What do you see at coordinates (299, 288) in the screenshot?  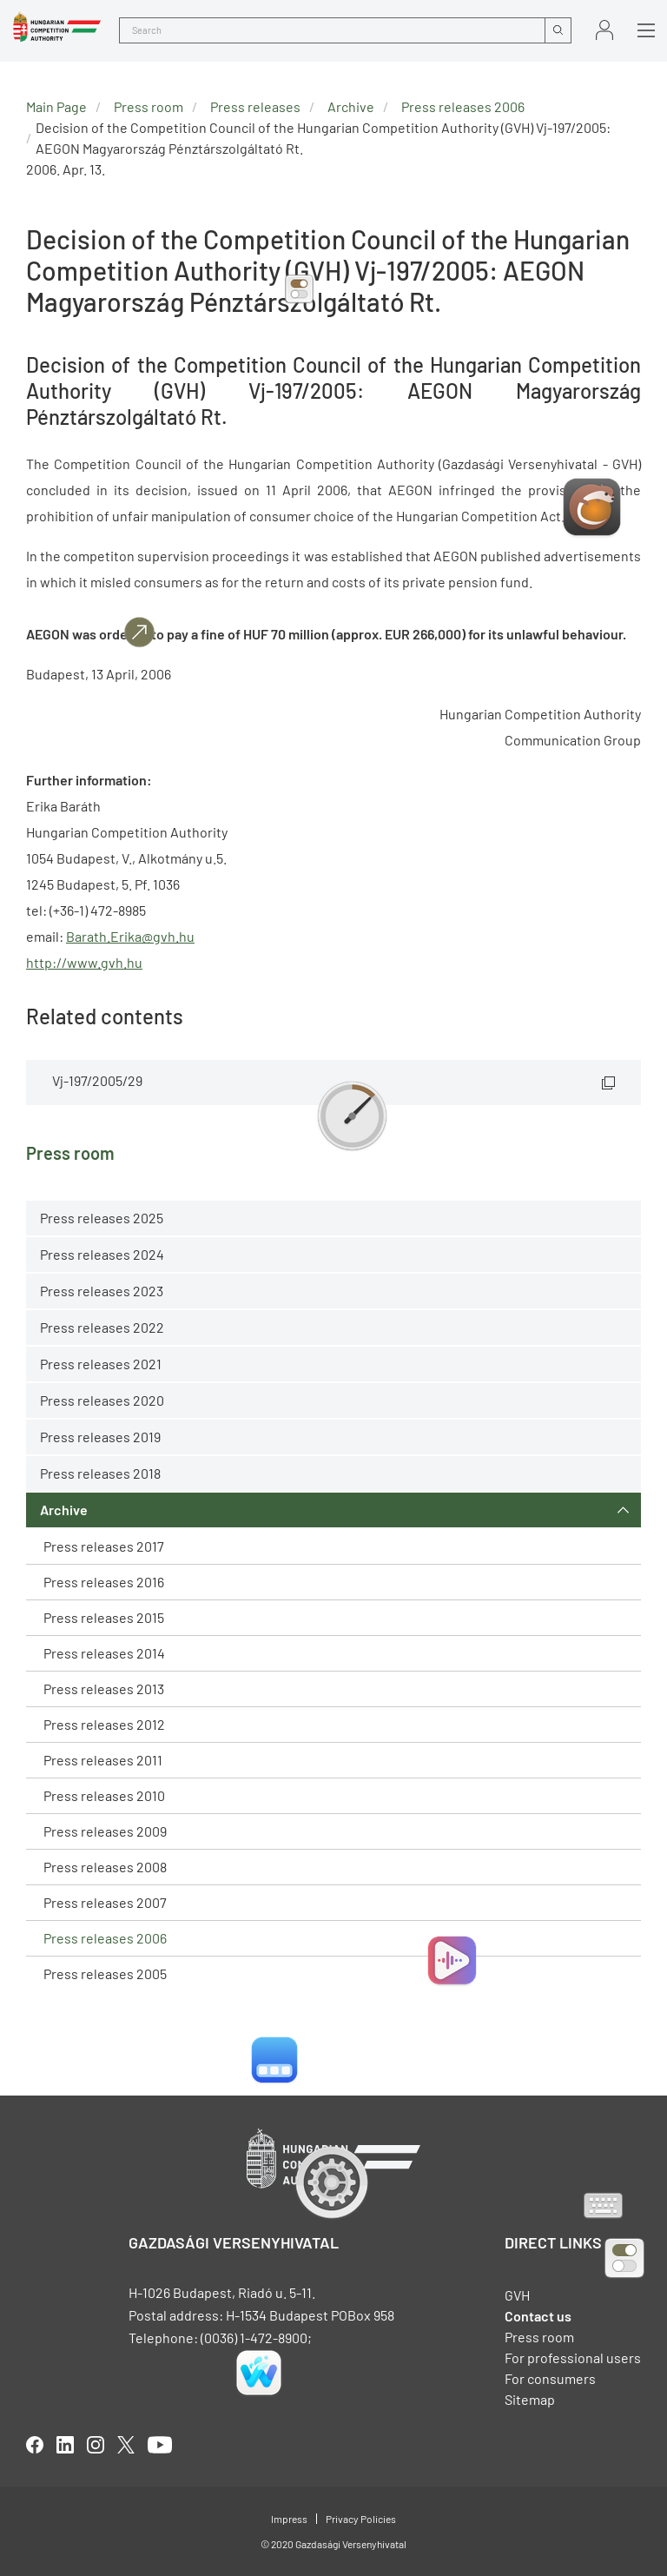 I see `open system settings or preferences` at bounding box center [299, 288].